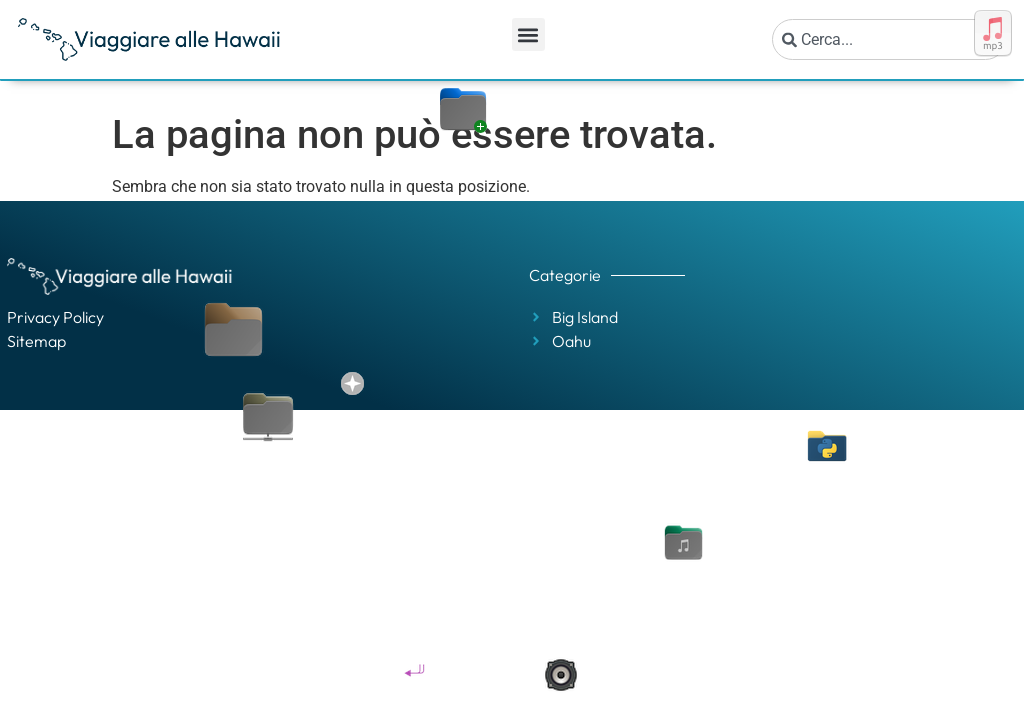 This screenshot has height=720, width=1024. I want to click on open your music folder, so click(683, 542).